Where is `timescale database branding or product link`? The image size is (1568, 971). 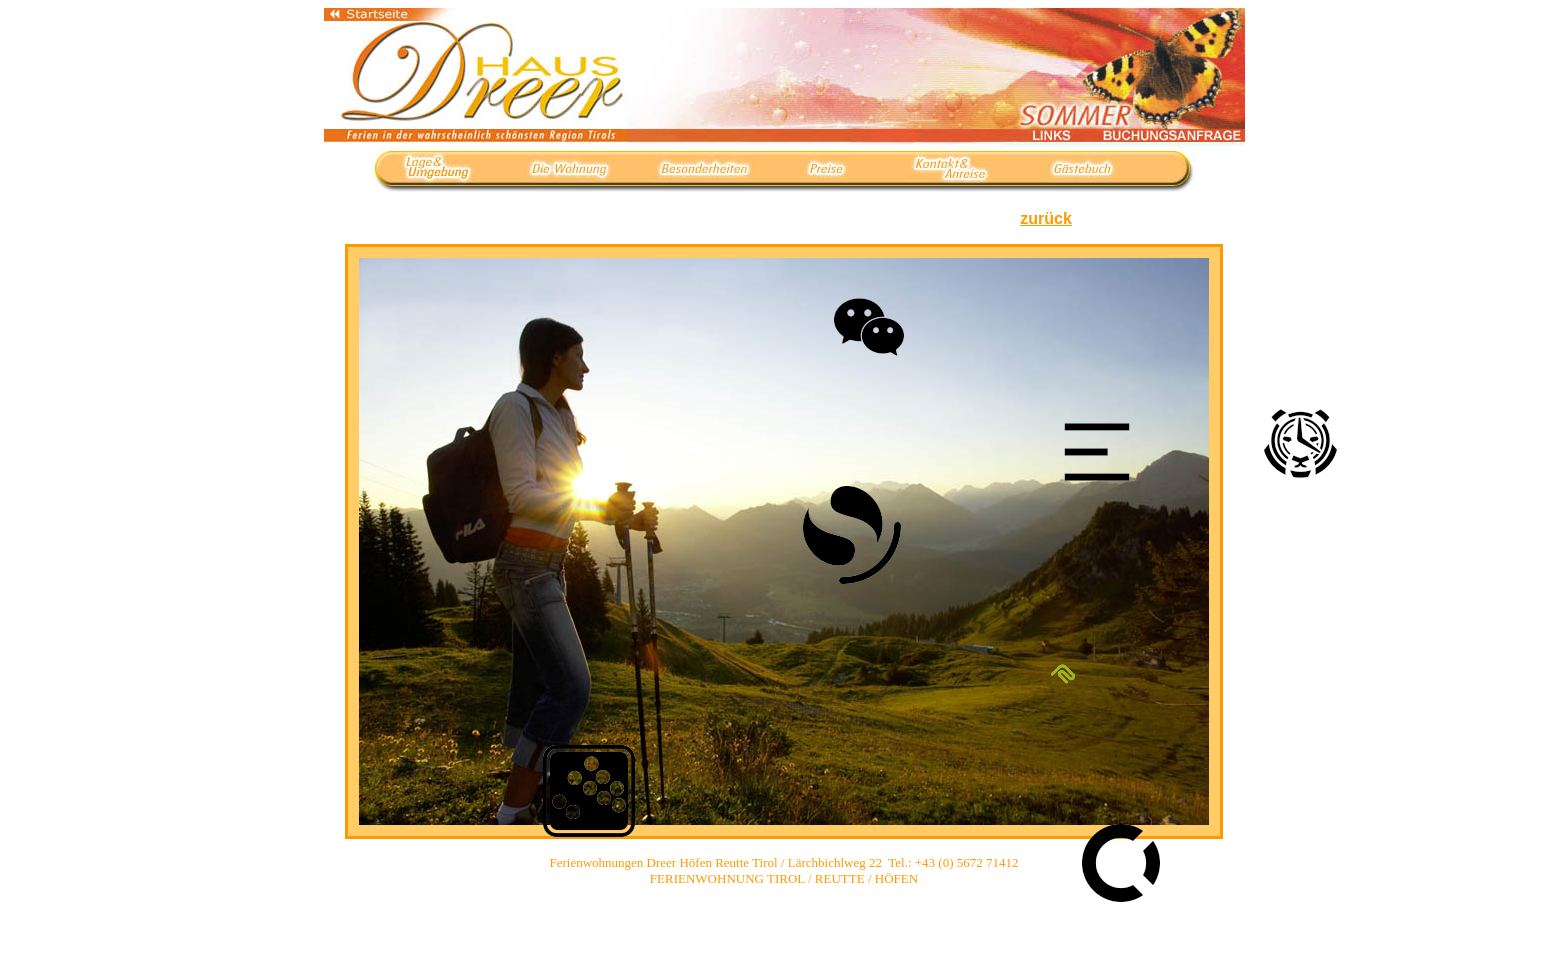 timescale database branding or product link is located at coordinates (1300, 443).